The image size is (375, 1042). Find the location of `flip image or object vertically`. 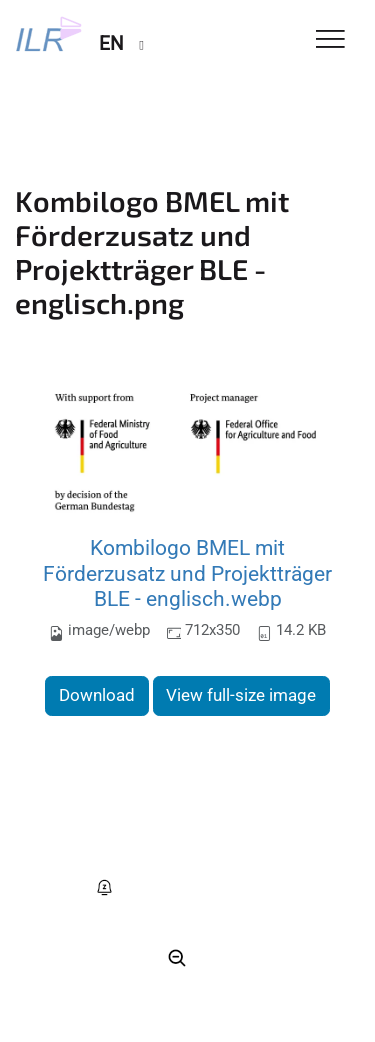

flip image or object vertically is located at coordinates (70, 28).